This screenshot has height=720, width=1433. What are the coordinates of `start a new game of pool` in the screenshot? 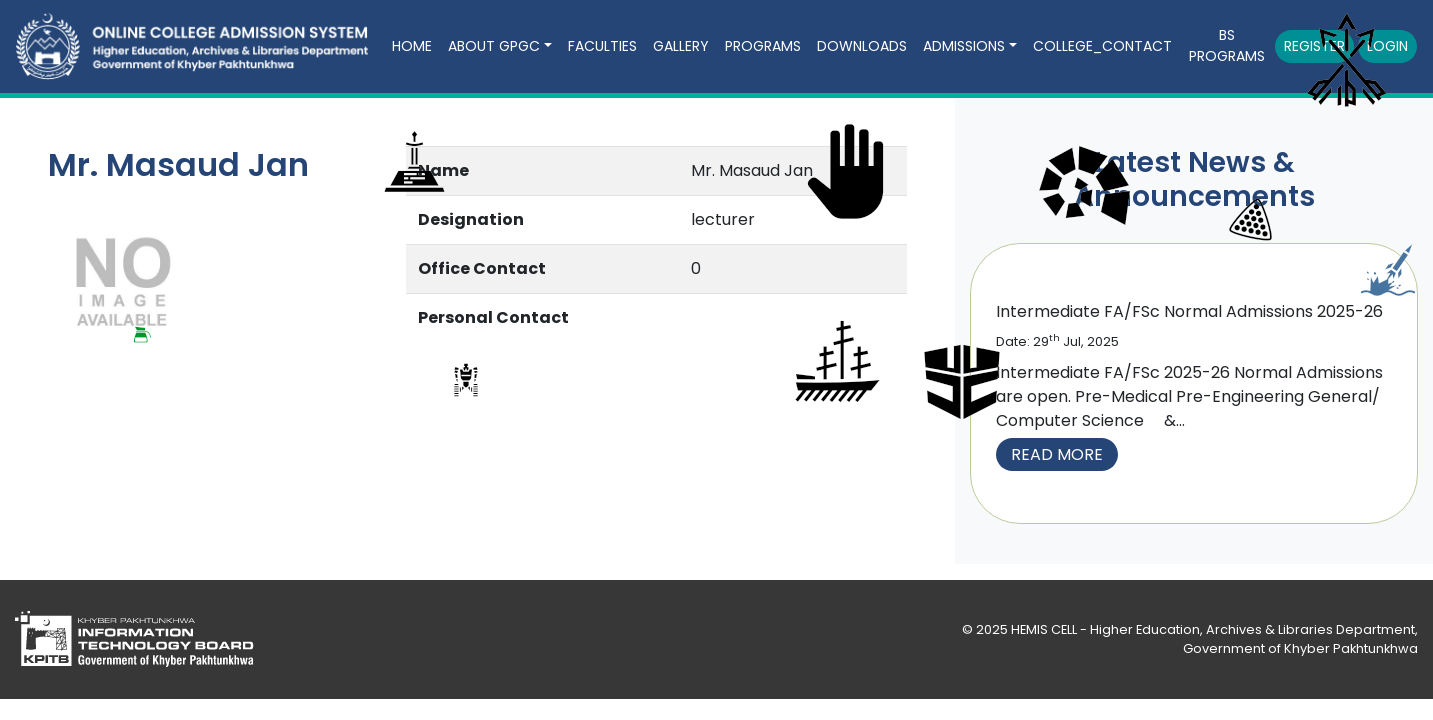 It's located at (1250, 219).